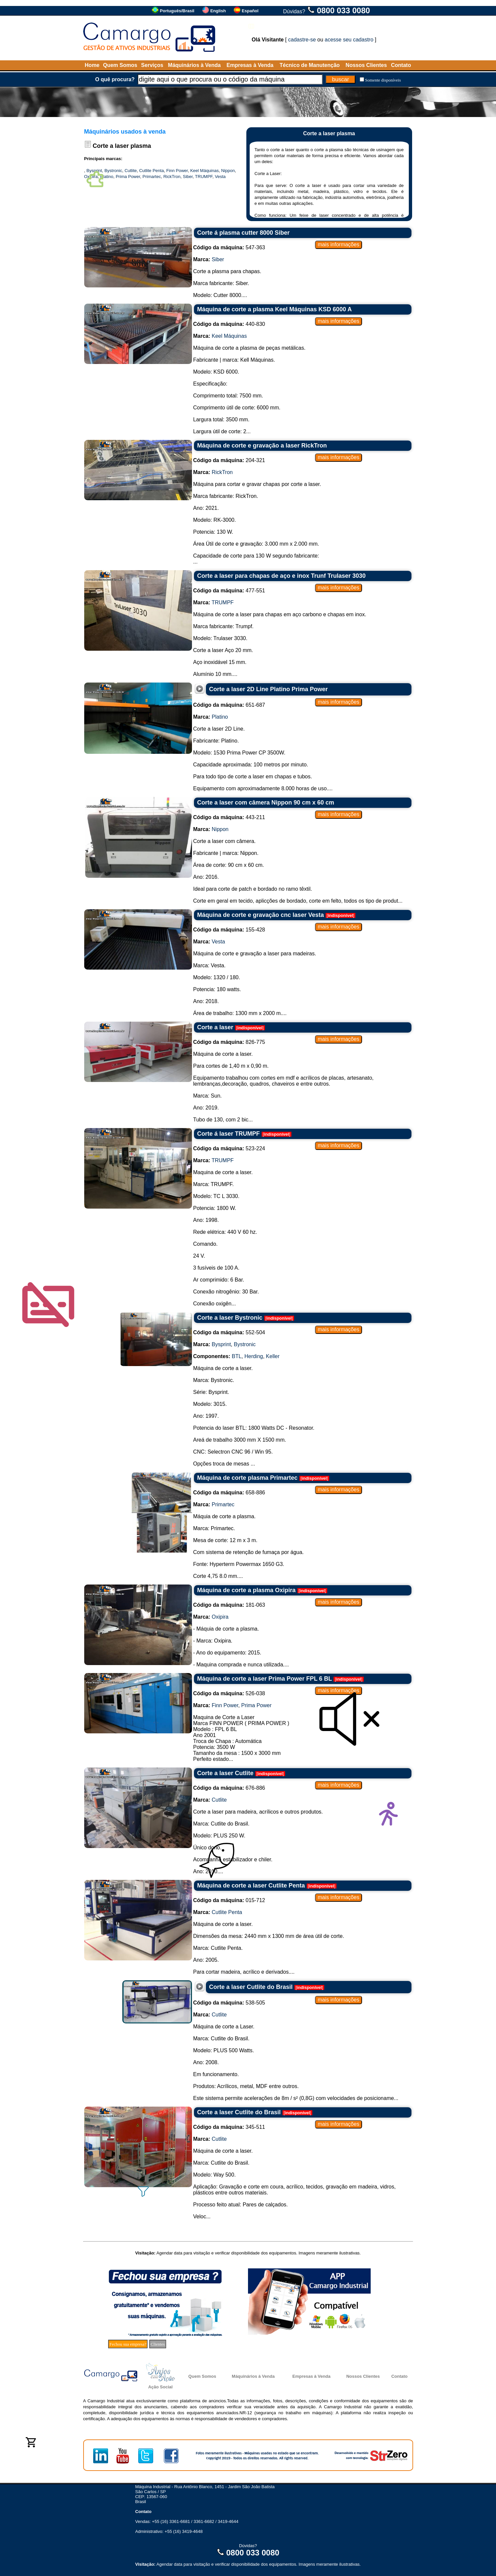  What do you see at coordinates (218, 1858) in the screenshot?
I see `browse seafood or fish-related content` at bounding box center [218, 1858].